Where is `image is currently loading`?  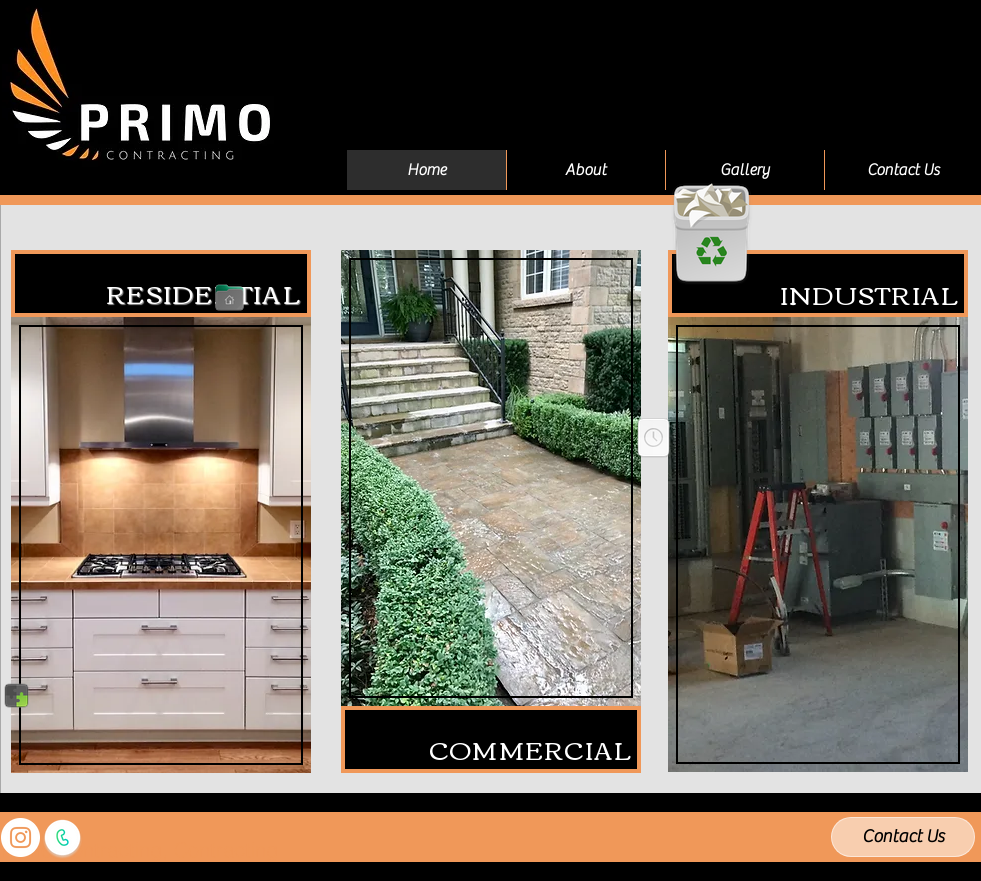
image is currently loading is located at coordinates (653, 437).